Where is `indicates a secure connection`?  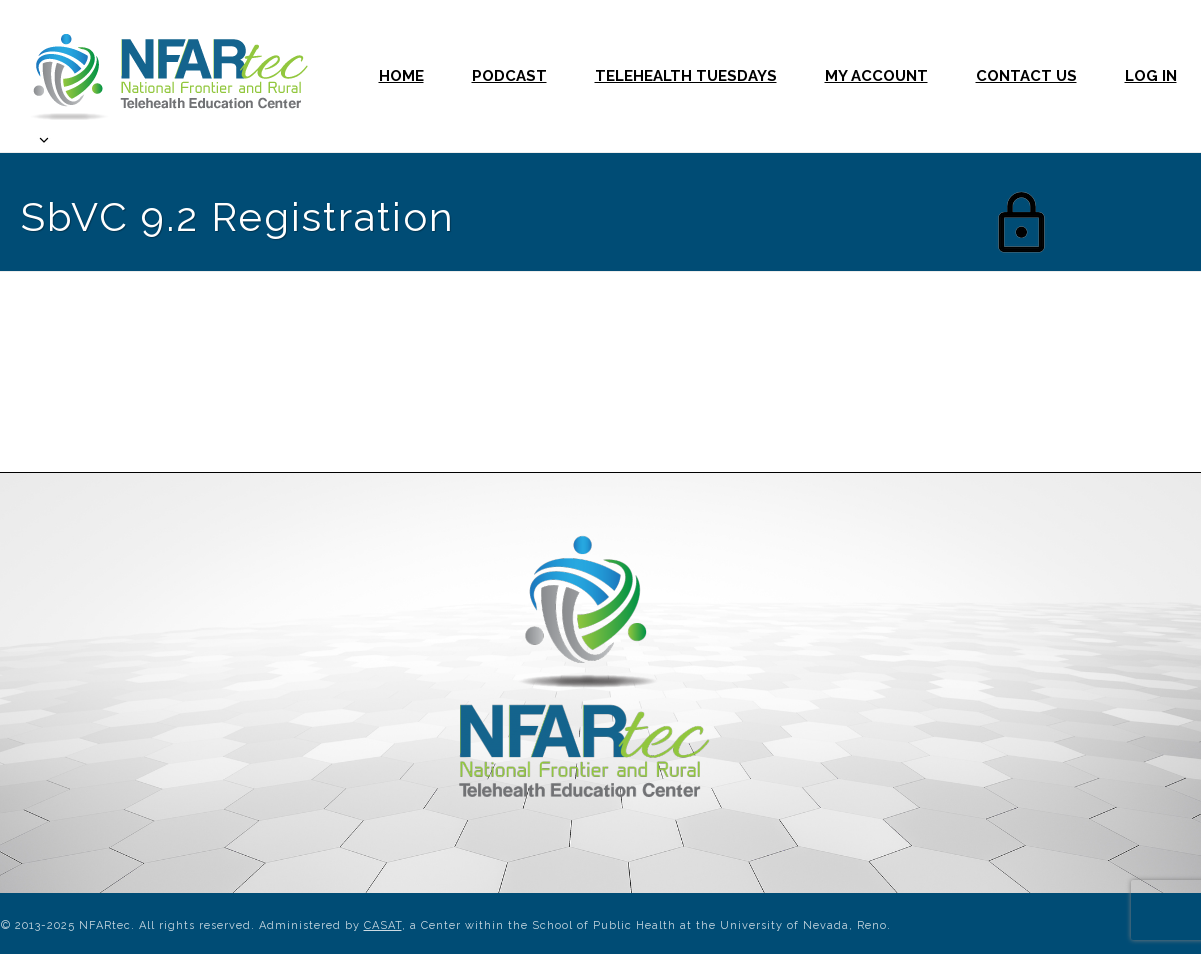
indicates a secure connection is located at coordinates (1021, 223).